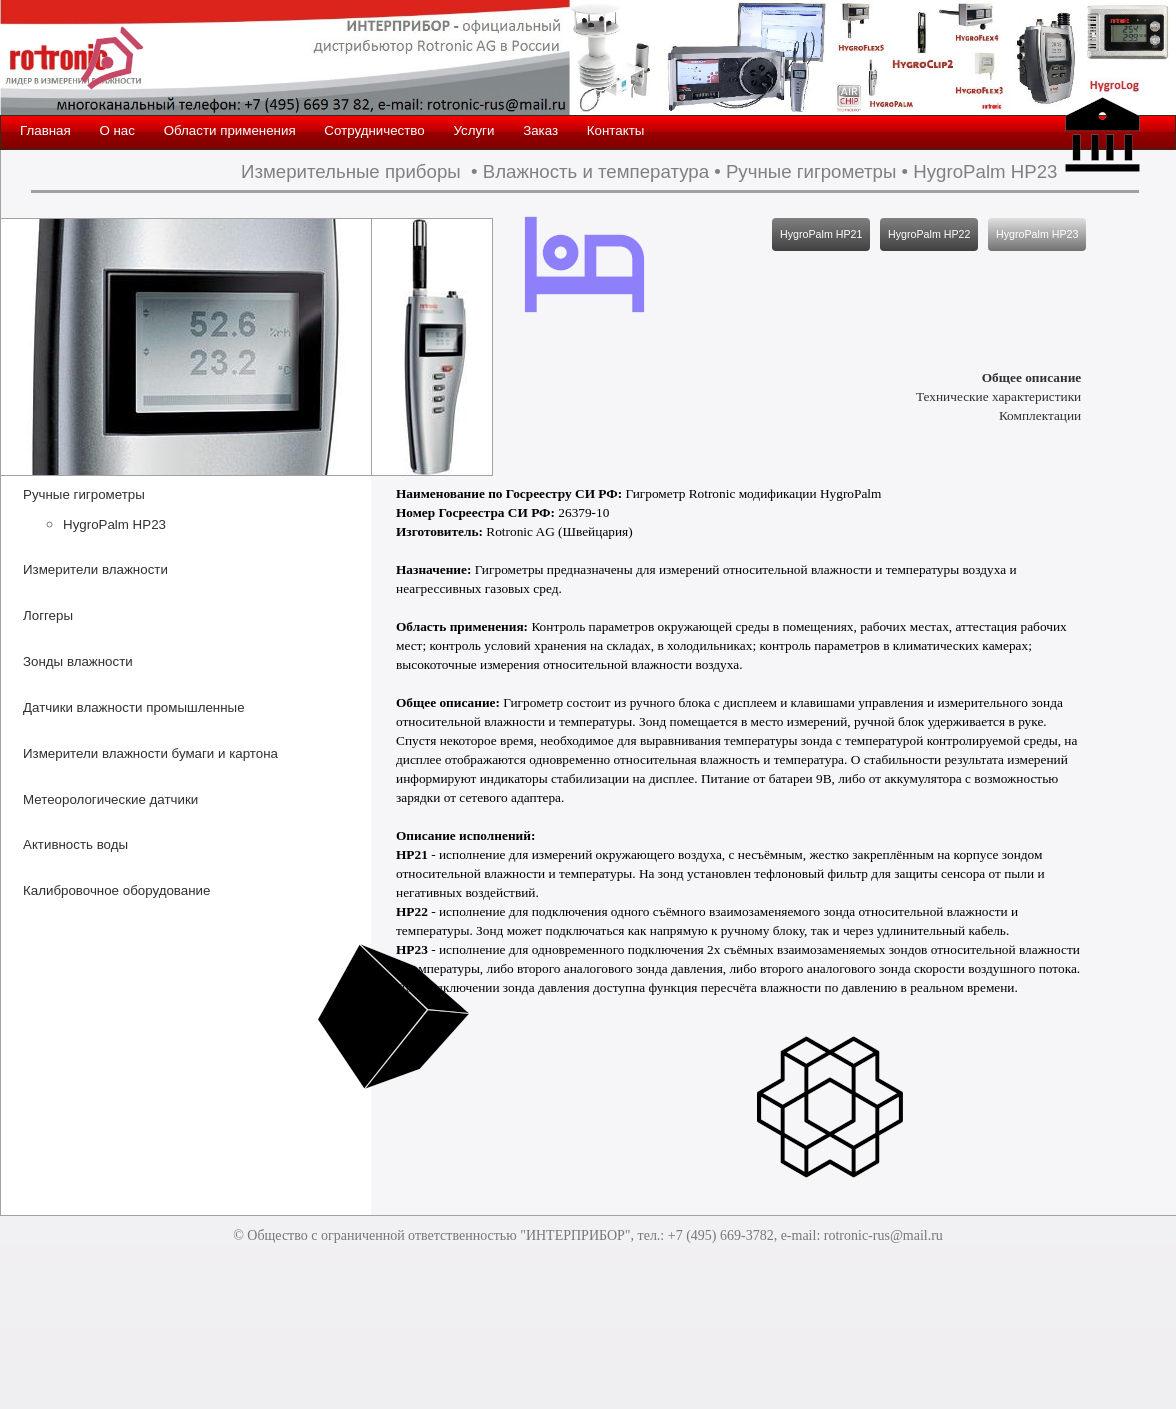 The image size is (1176, 1409). Describe the element at coordinates (830, 1107) in the screenshot. I see `OpenAI Gym logo` at that location.